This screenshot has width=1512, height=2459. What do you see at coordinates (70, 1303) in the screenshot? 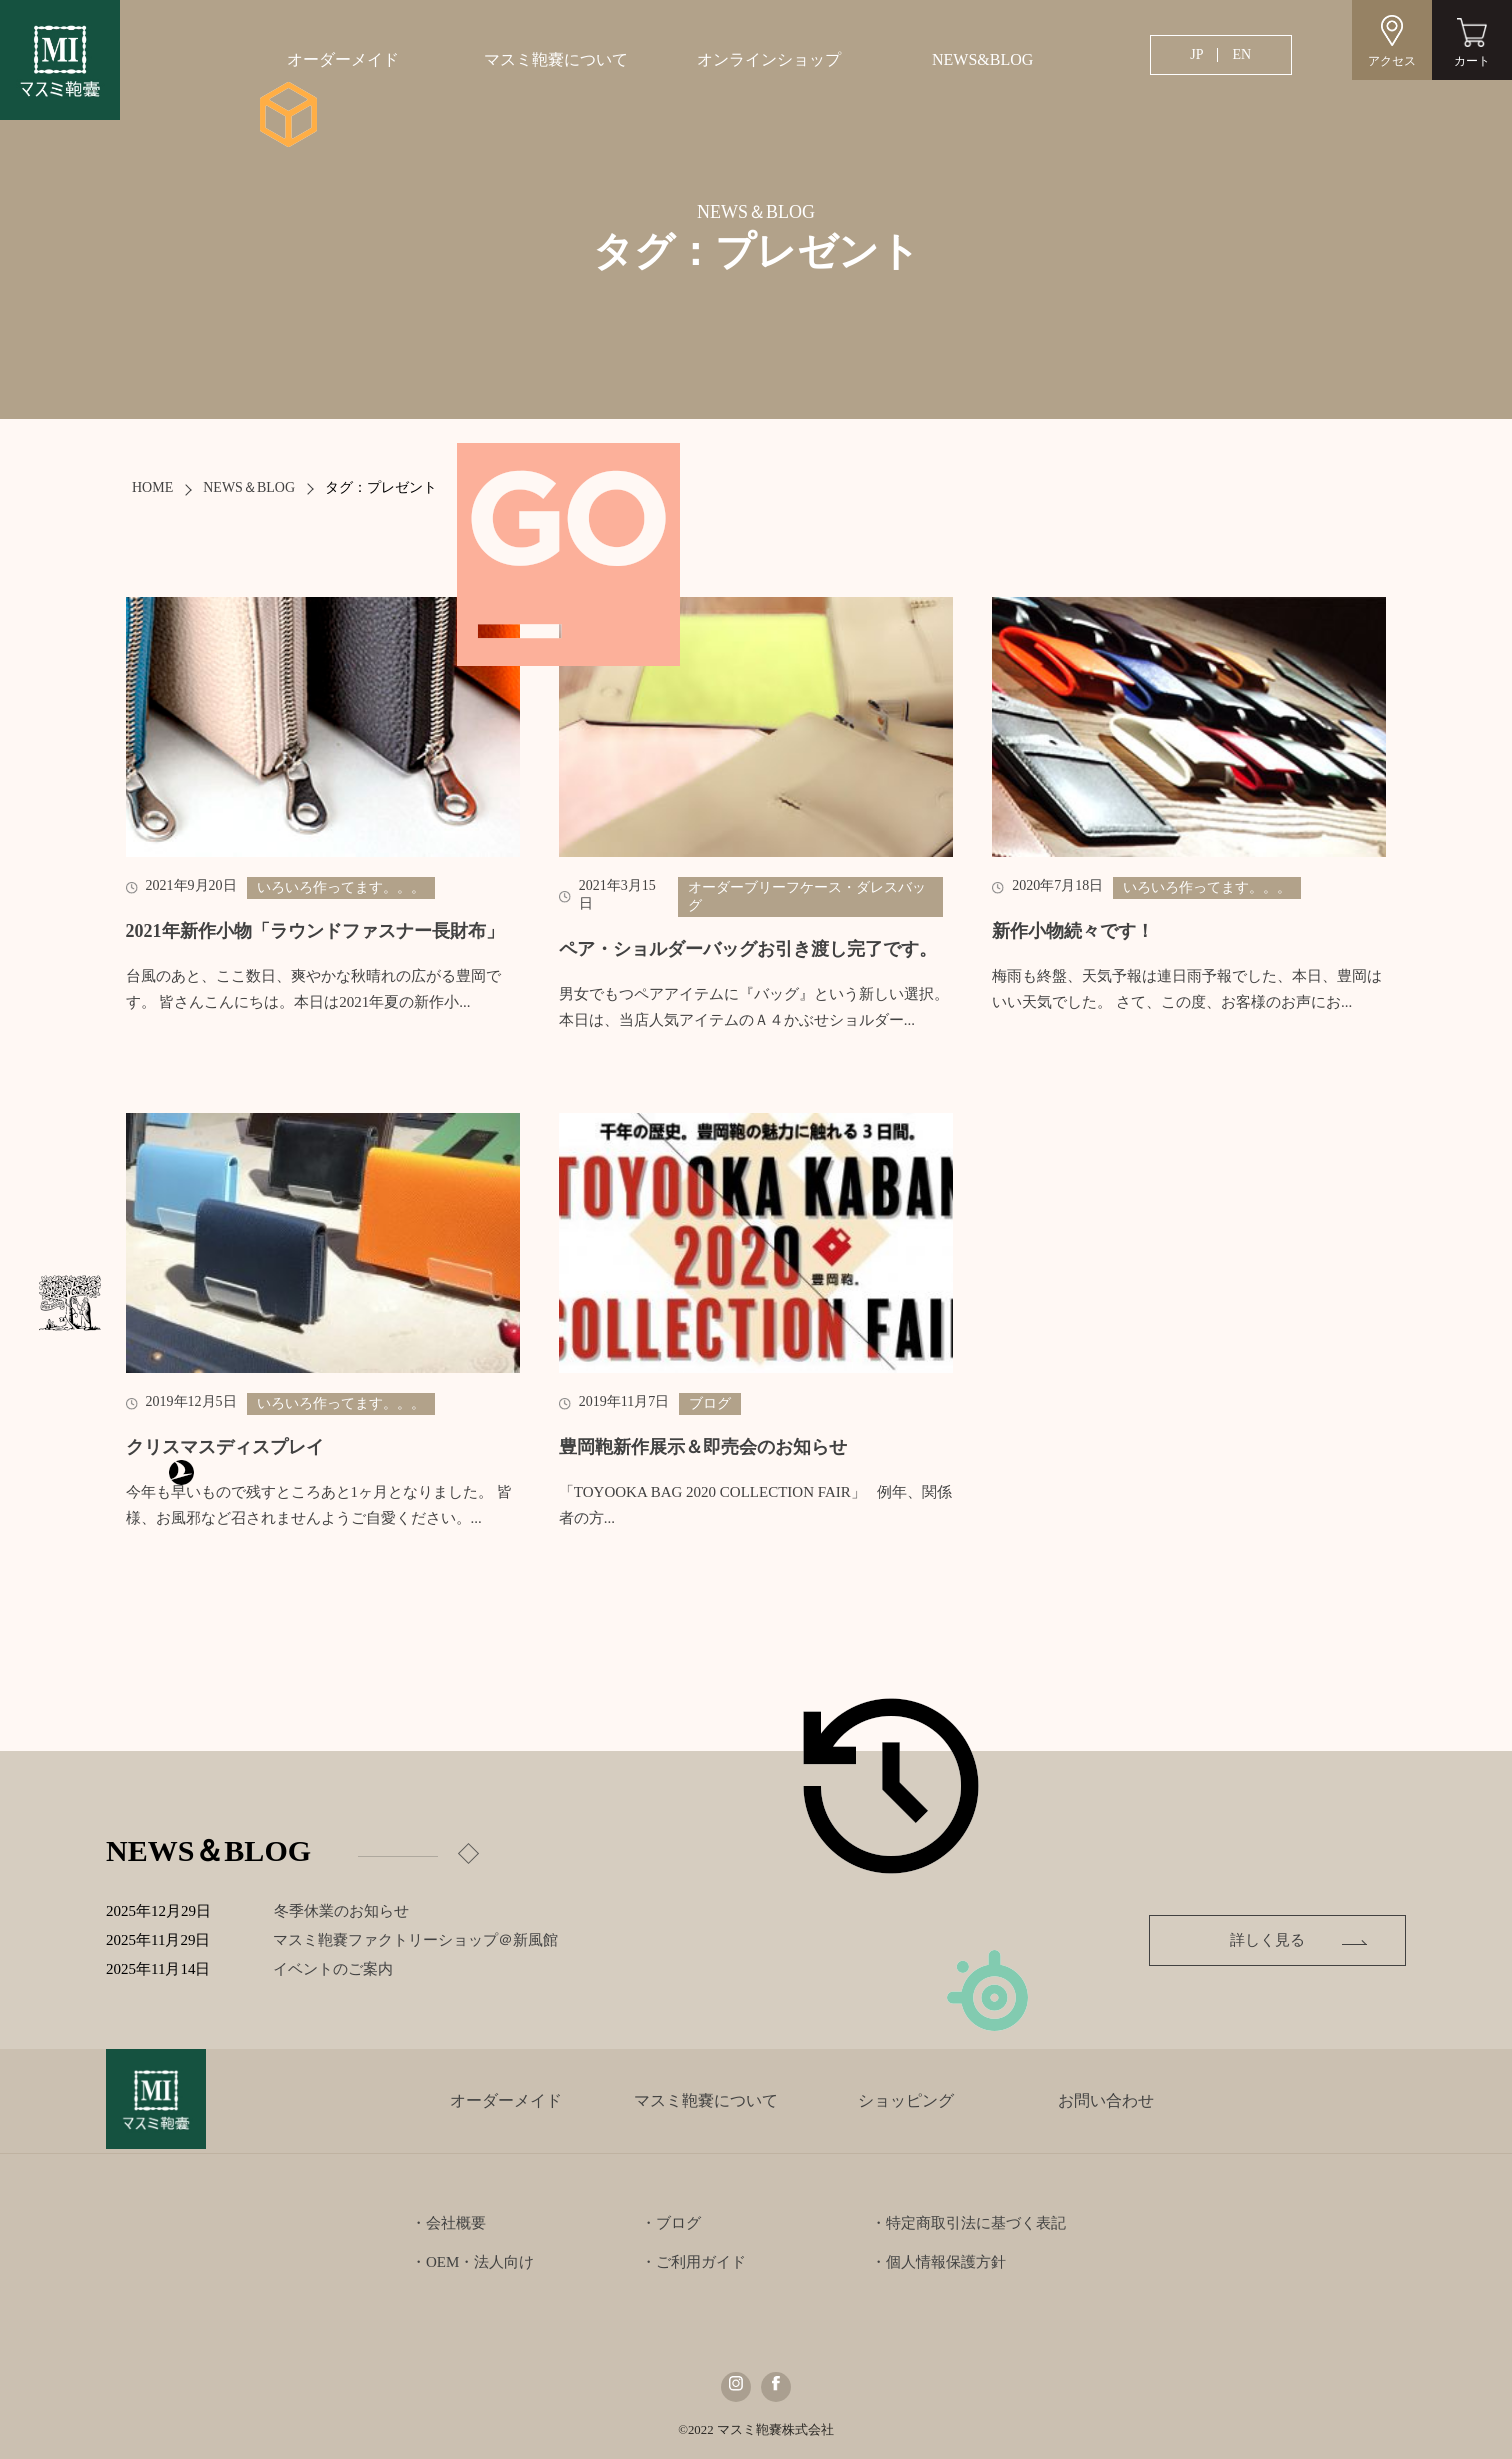
I see `visit elsevier's academic publishing website` at bounding box center [70, 1303].